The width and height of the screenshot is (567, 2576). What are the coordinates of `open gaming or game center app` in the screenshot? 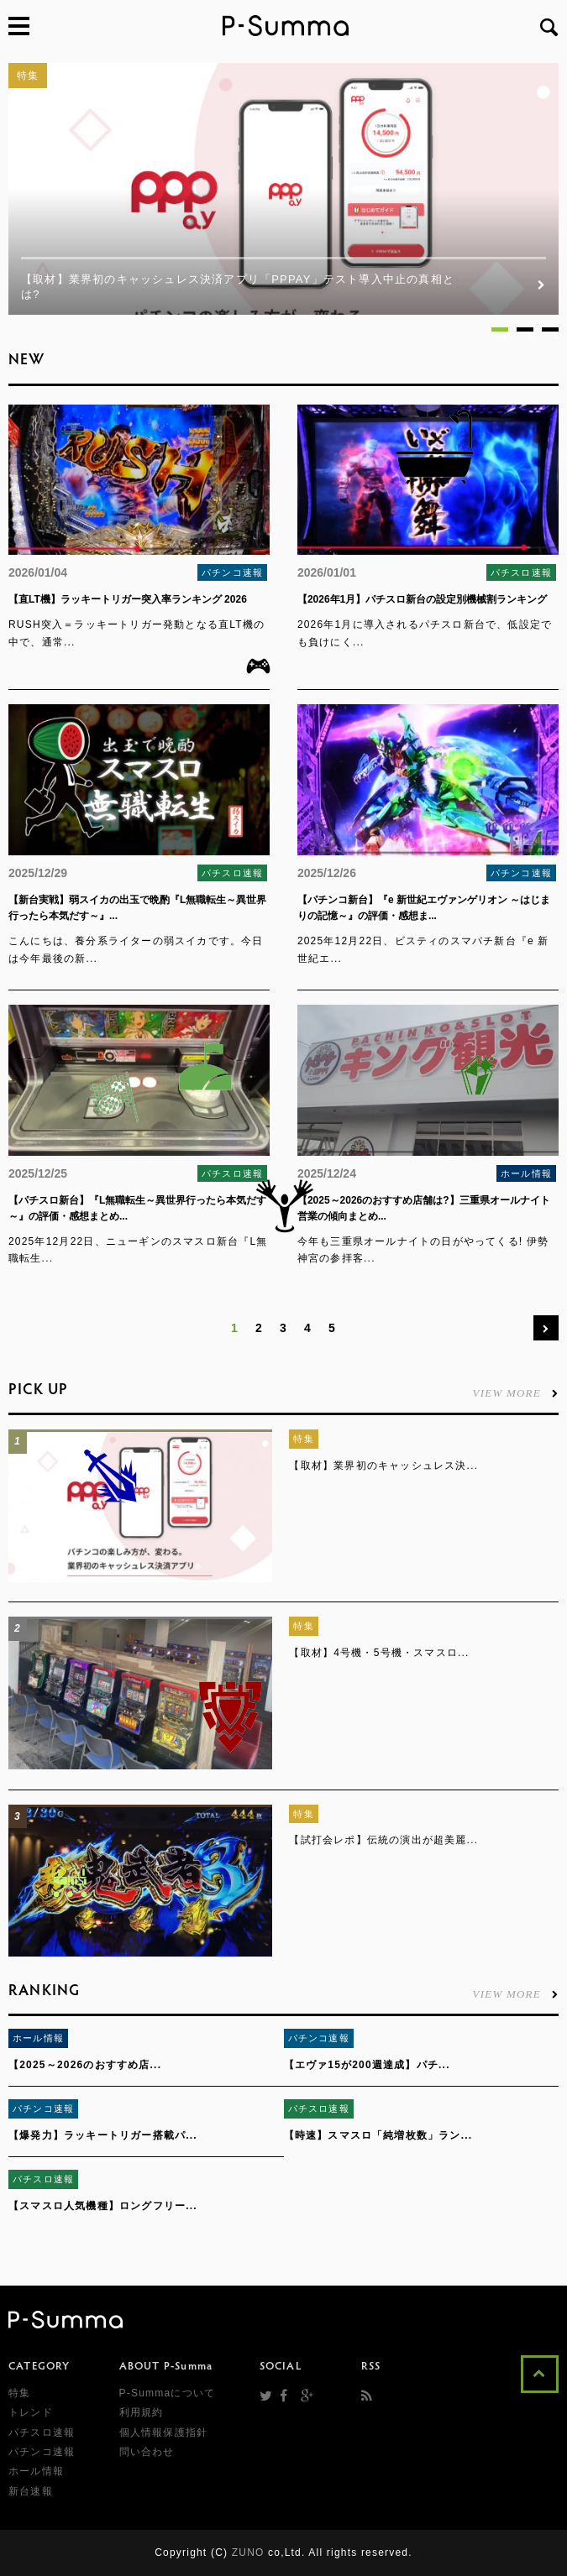 It's located at (258, 666).